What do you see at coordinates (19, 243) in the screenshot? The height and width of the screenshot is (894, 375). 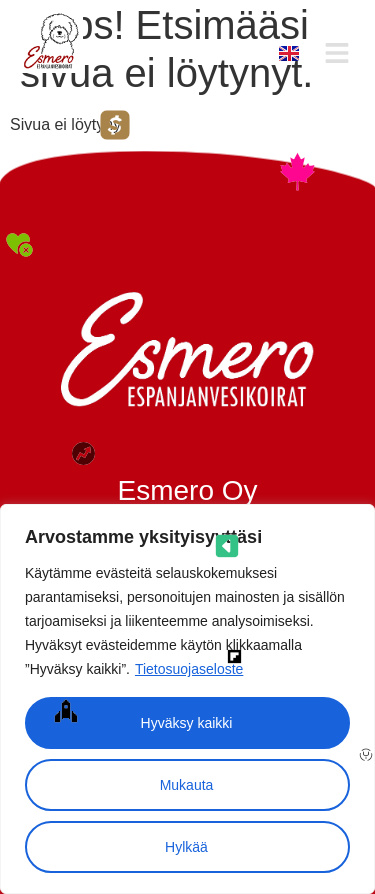 I see `remove item from favorites` at bounding box center [19, 243].